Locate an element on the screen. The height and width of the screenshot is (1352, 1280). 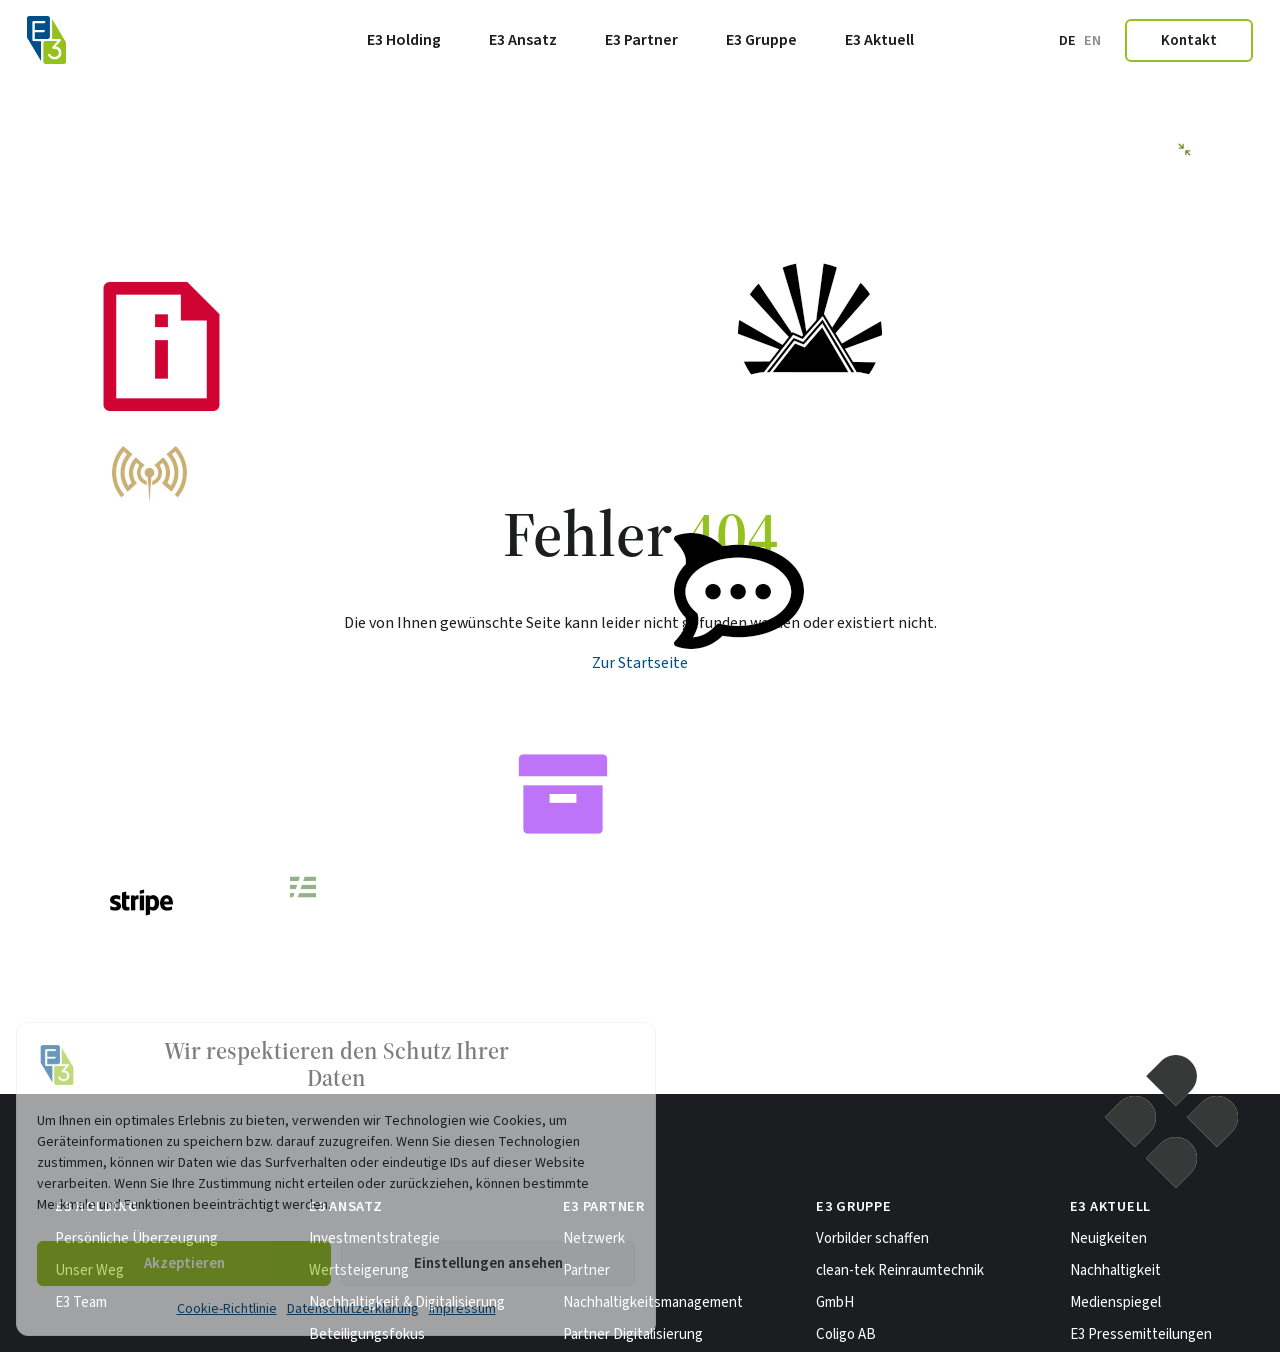
Stripe payment integration is located at coordinates (141, 902).